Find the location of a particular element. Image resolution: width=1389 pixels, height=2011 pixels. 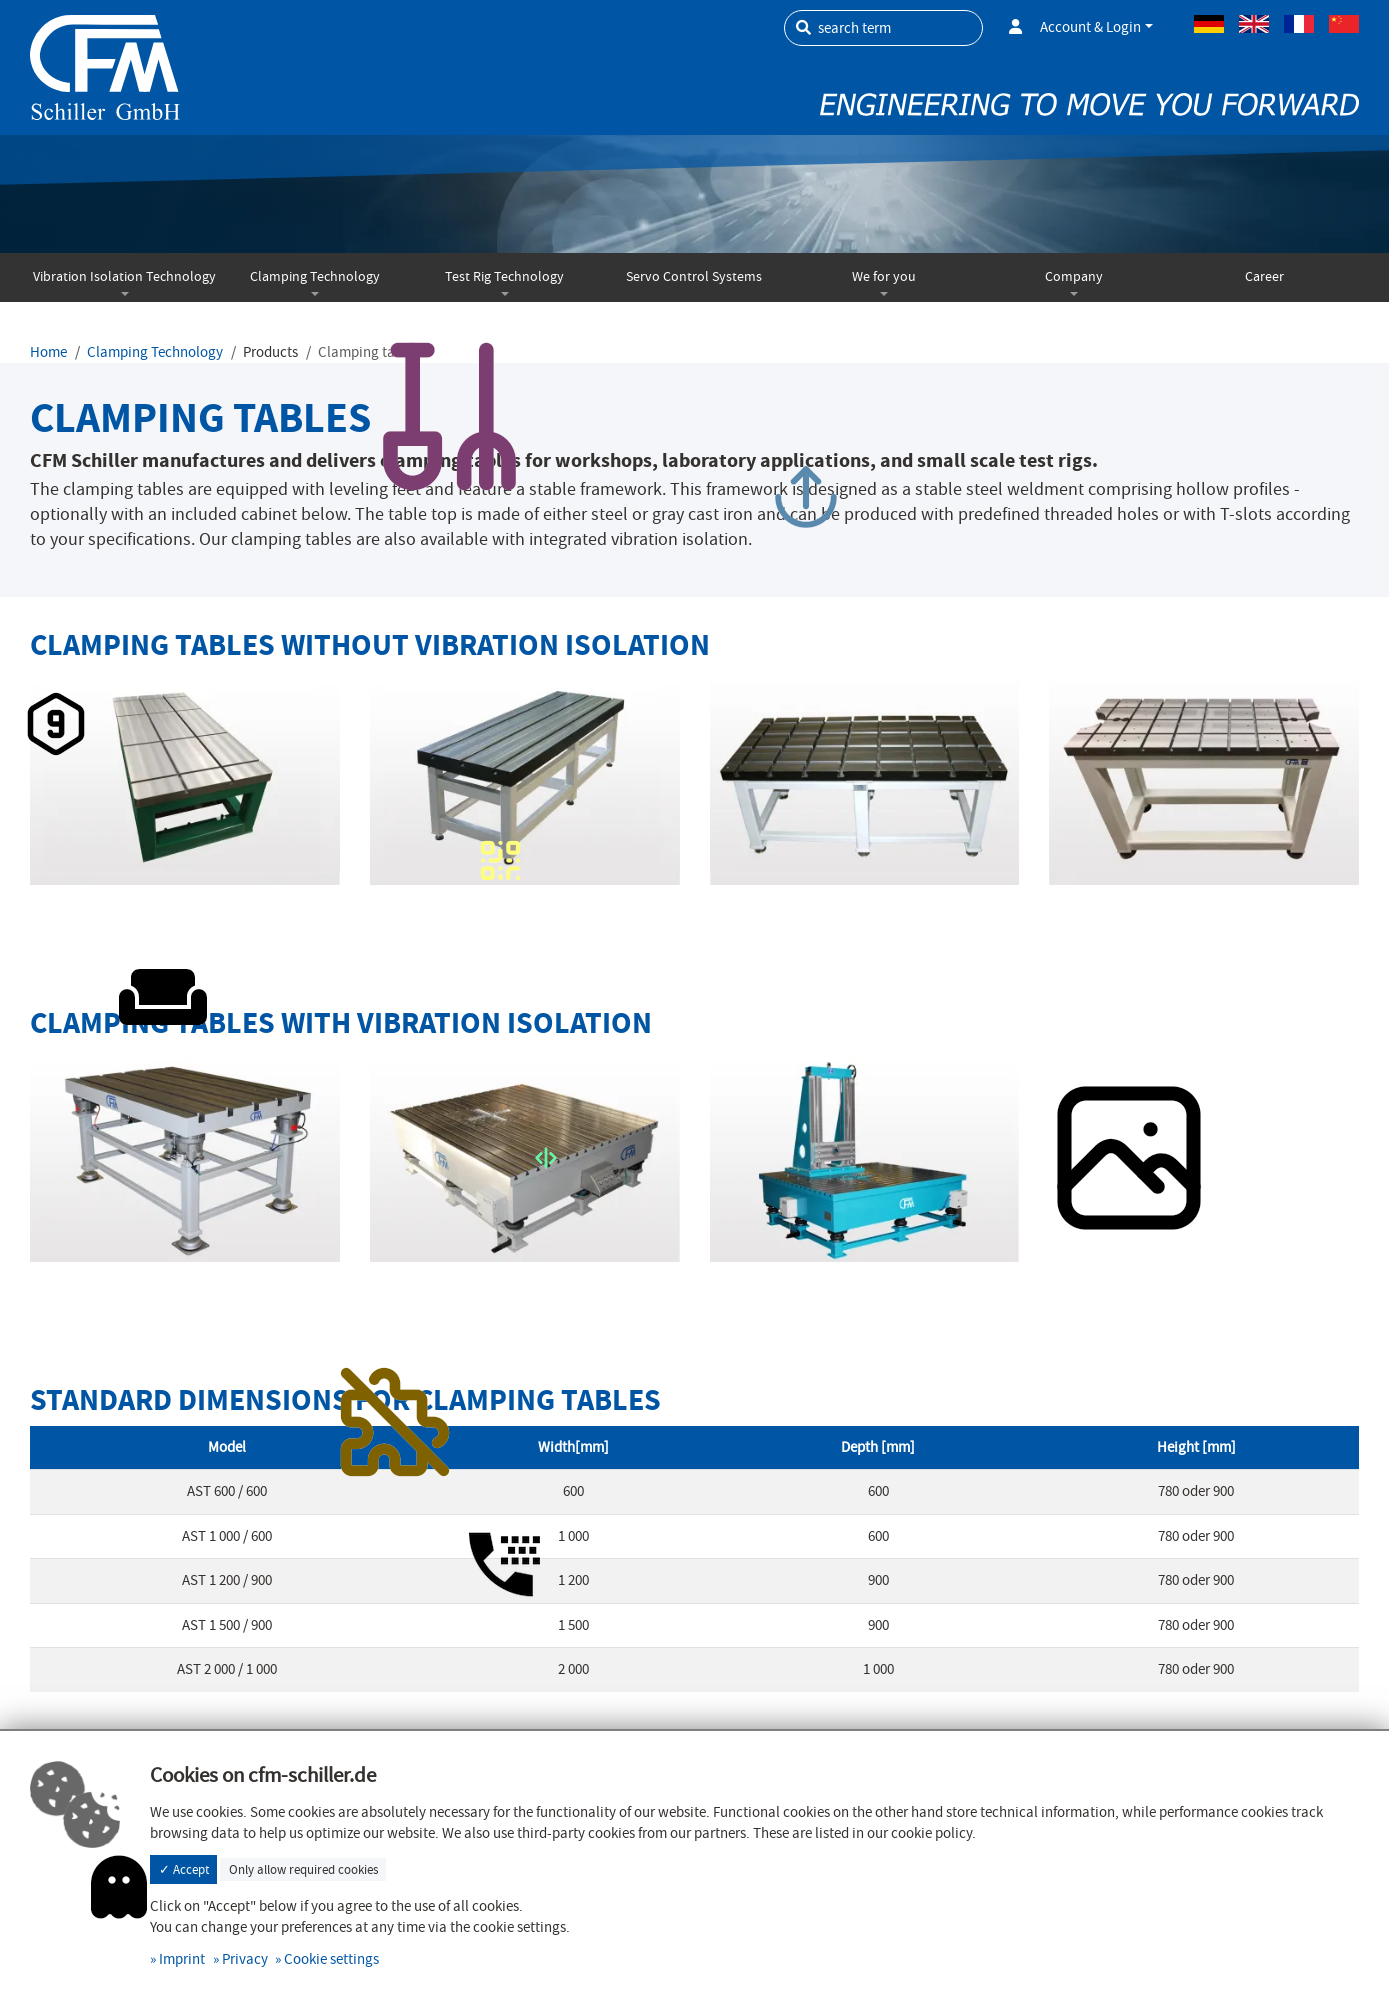

upload file or content is located at coordinates (806, 497).